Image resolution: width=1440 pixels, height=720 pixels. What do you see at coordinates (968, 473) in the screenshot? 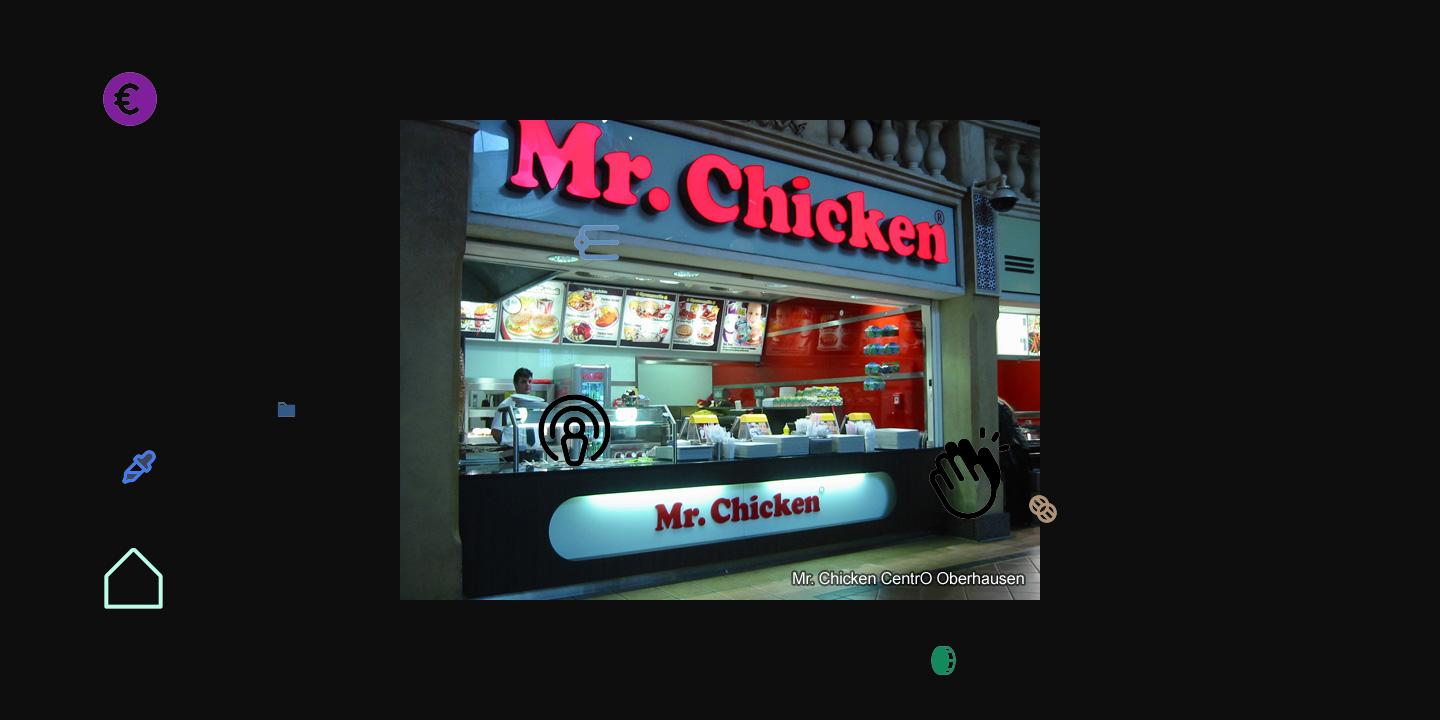
I see `applaud or react positively to content` at bounding box center [968, 473].